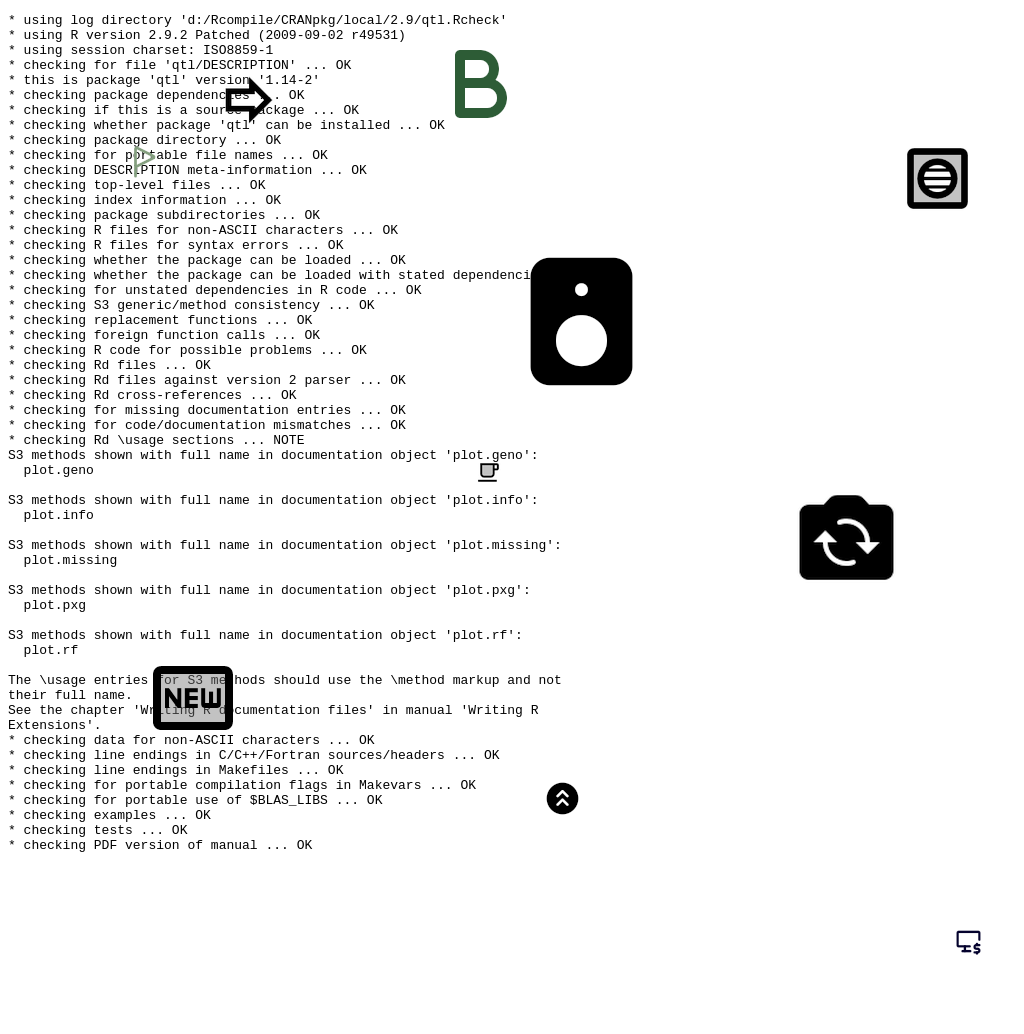 Image resolution: width=1024 pixels, height=1034 pixels. I want to click on scroll to top of page, so click(562, 798).